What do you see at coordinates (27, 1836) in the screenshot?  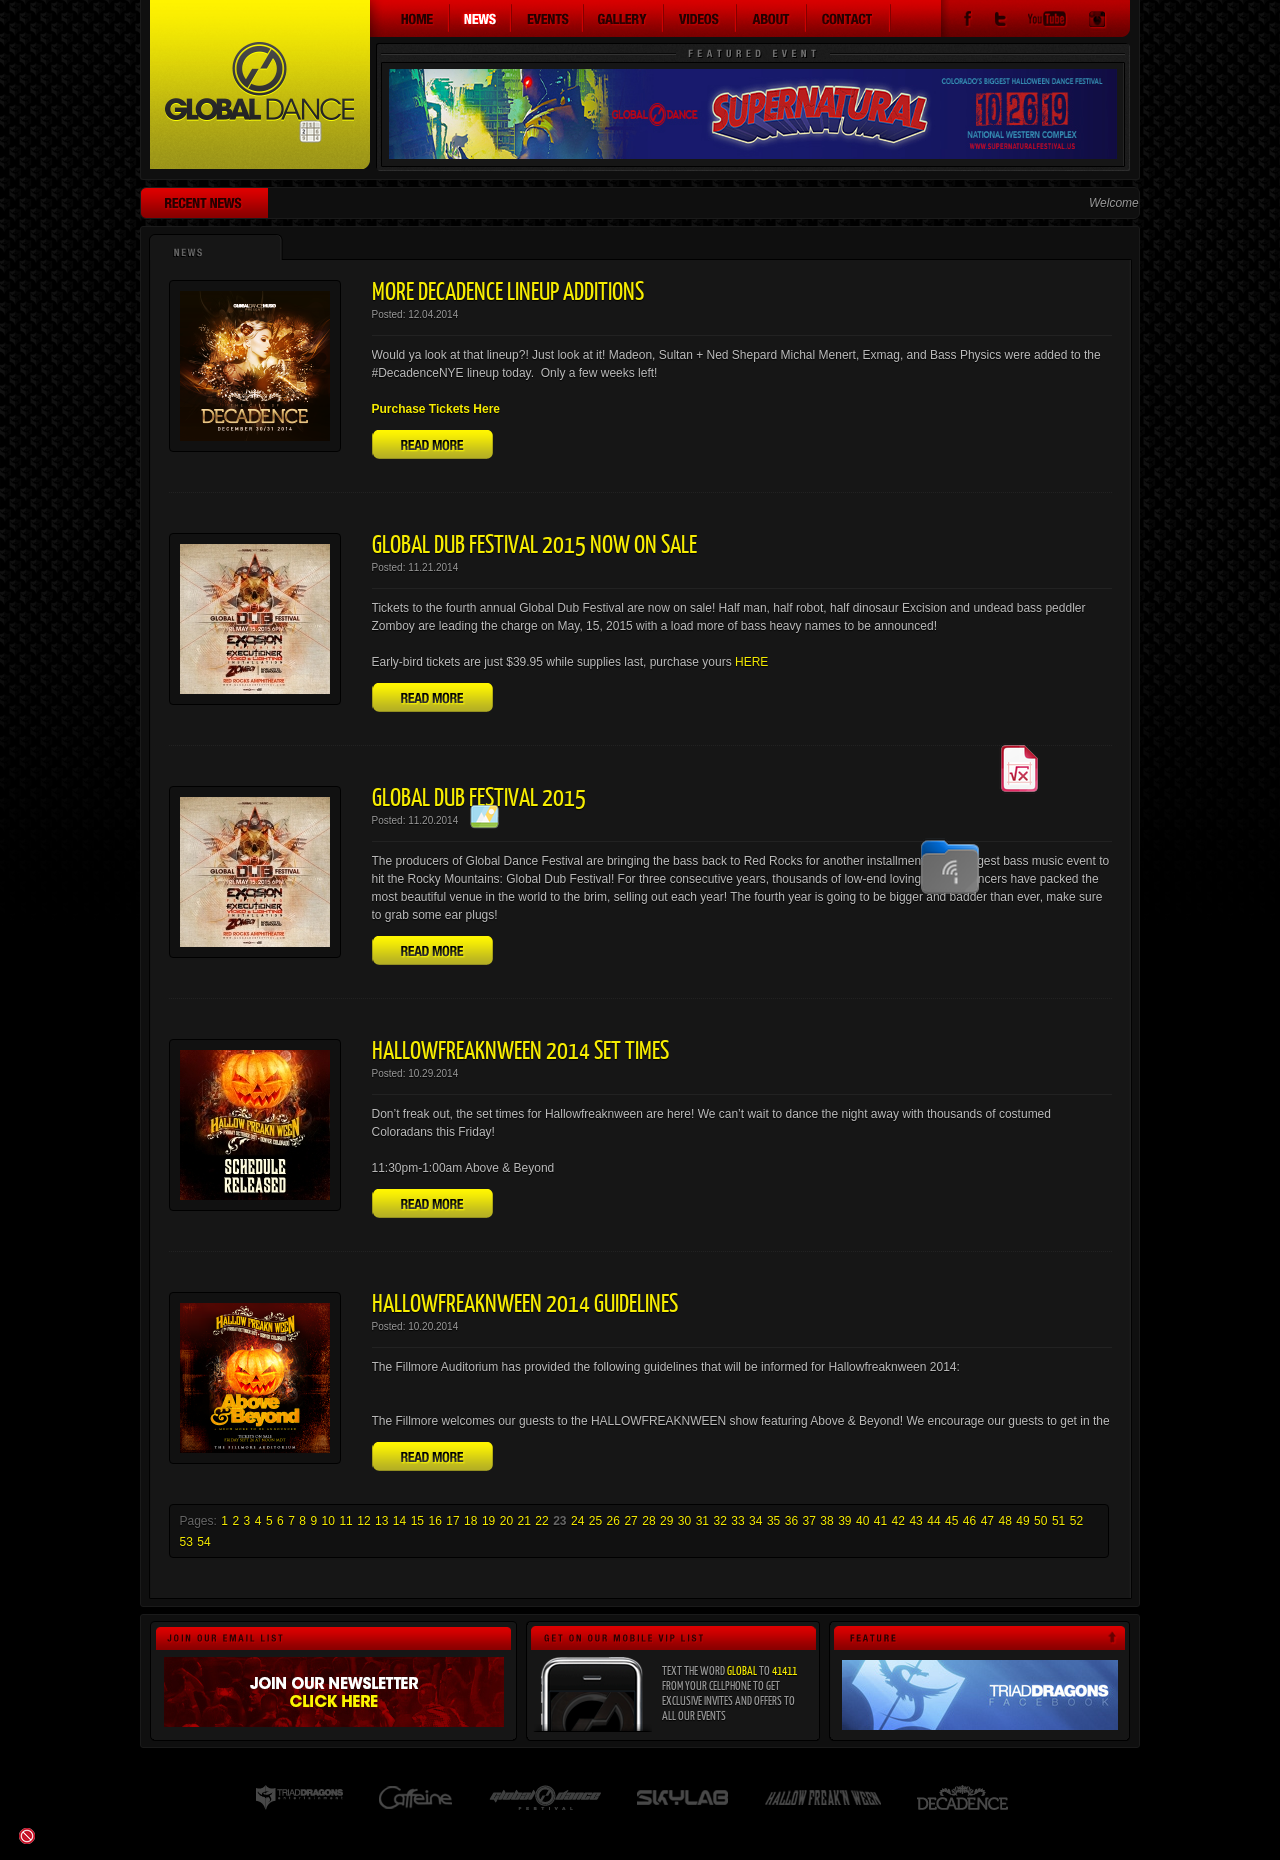 I see `delete or remove selected item` at bounding box center [27, 1836].